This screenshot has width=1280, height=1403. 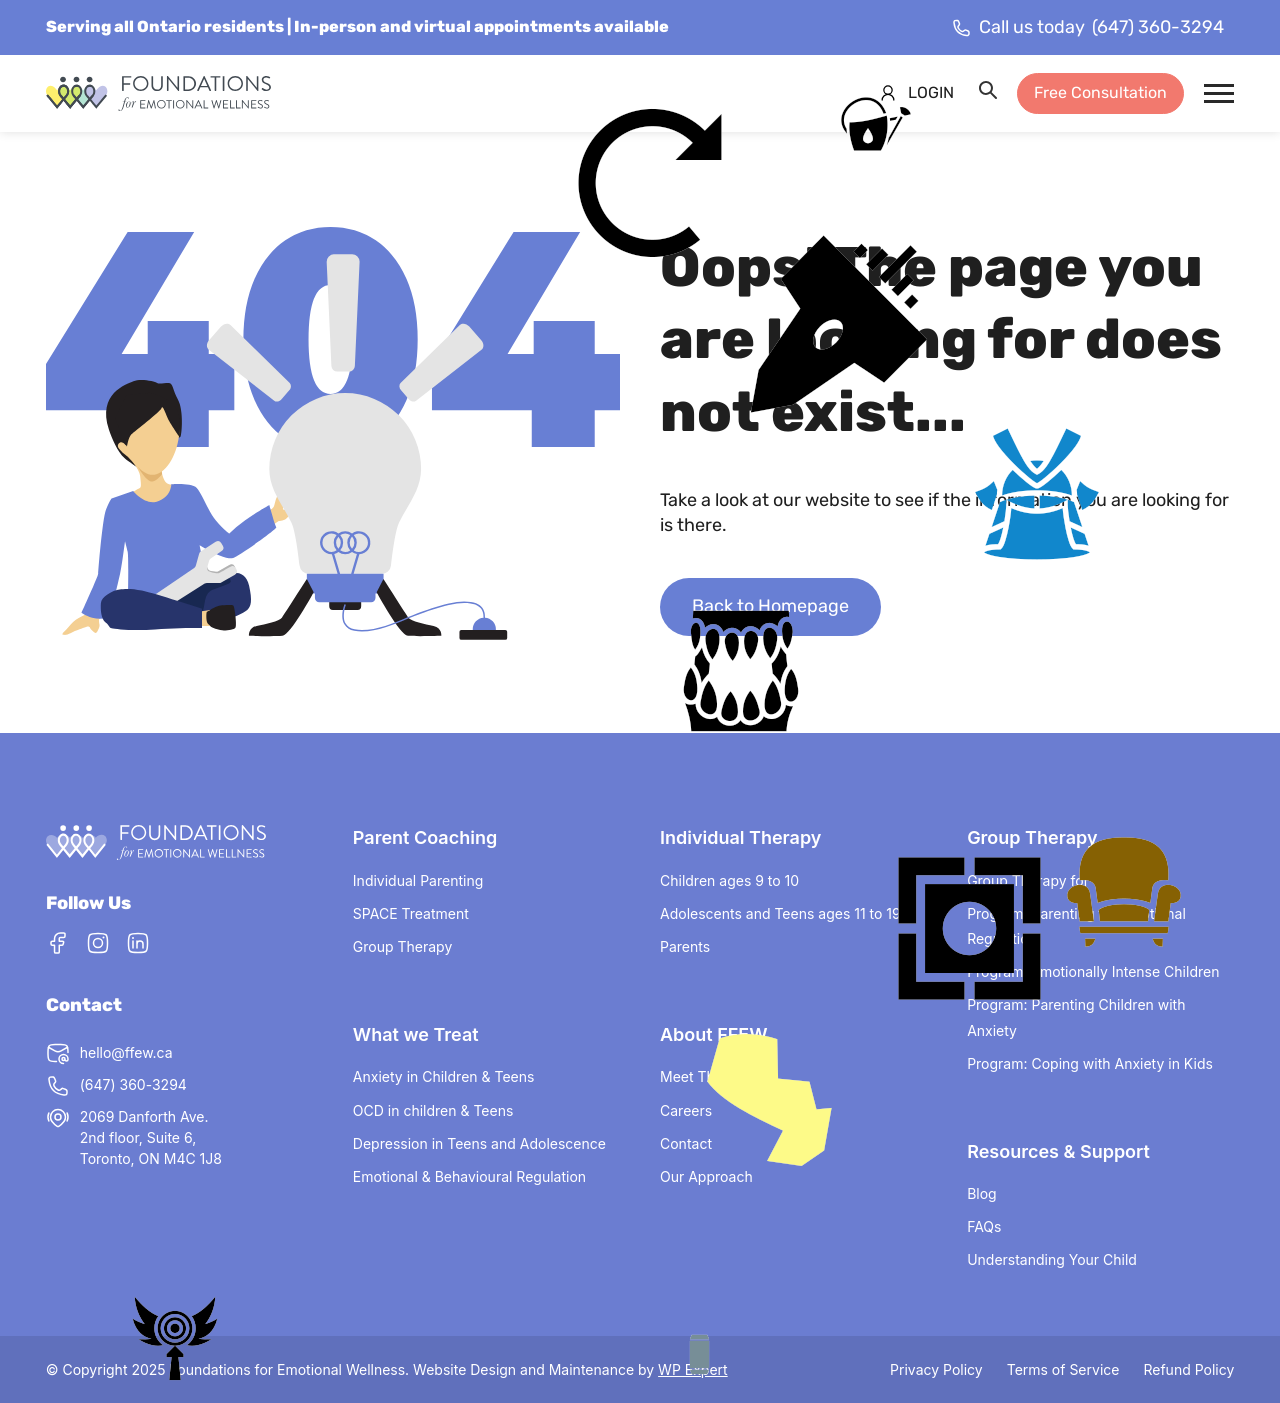 What do you see at coordinates (1124, 892) in the screenshot?
I see `browse furniture or home decor items` at bounding box center [1124, 892].